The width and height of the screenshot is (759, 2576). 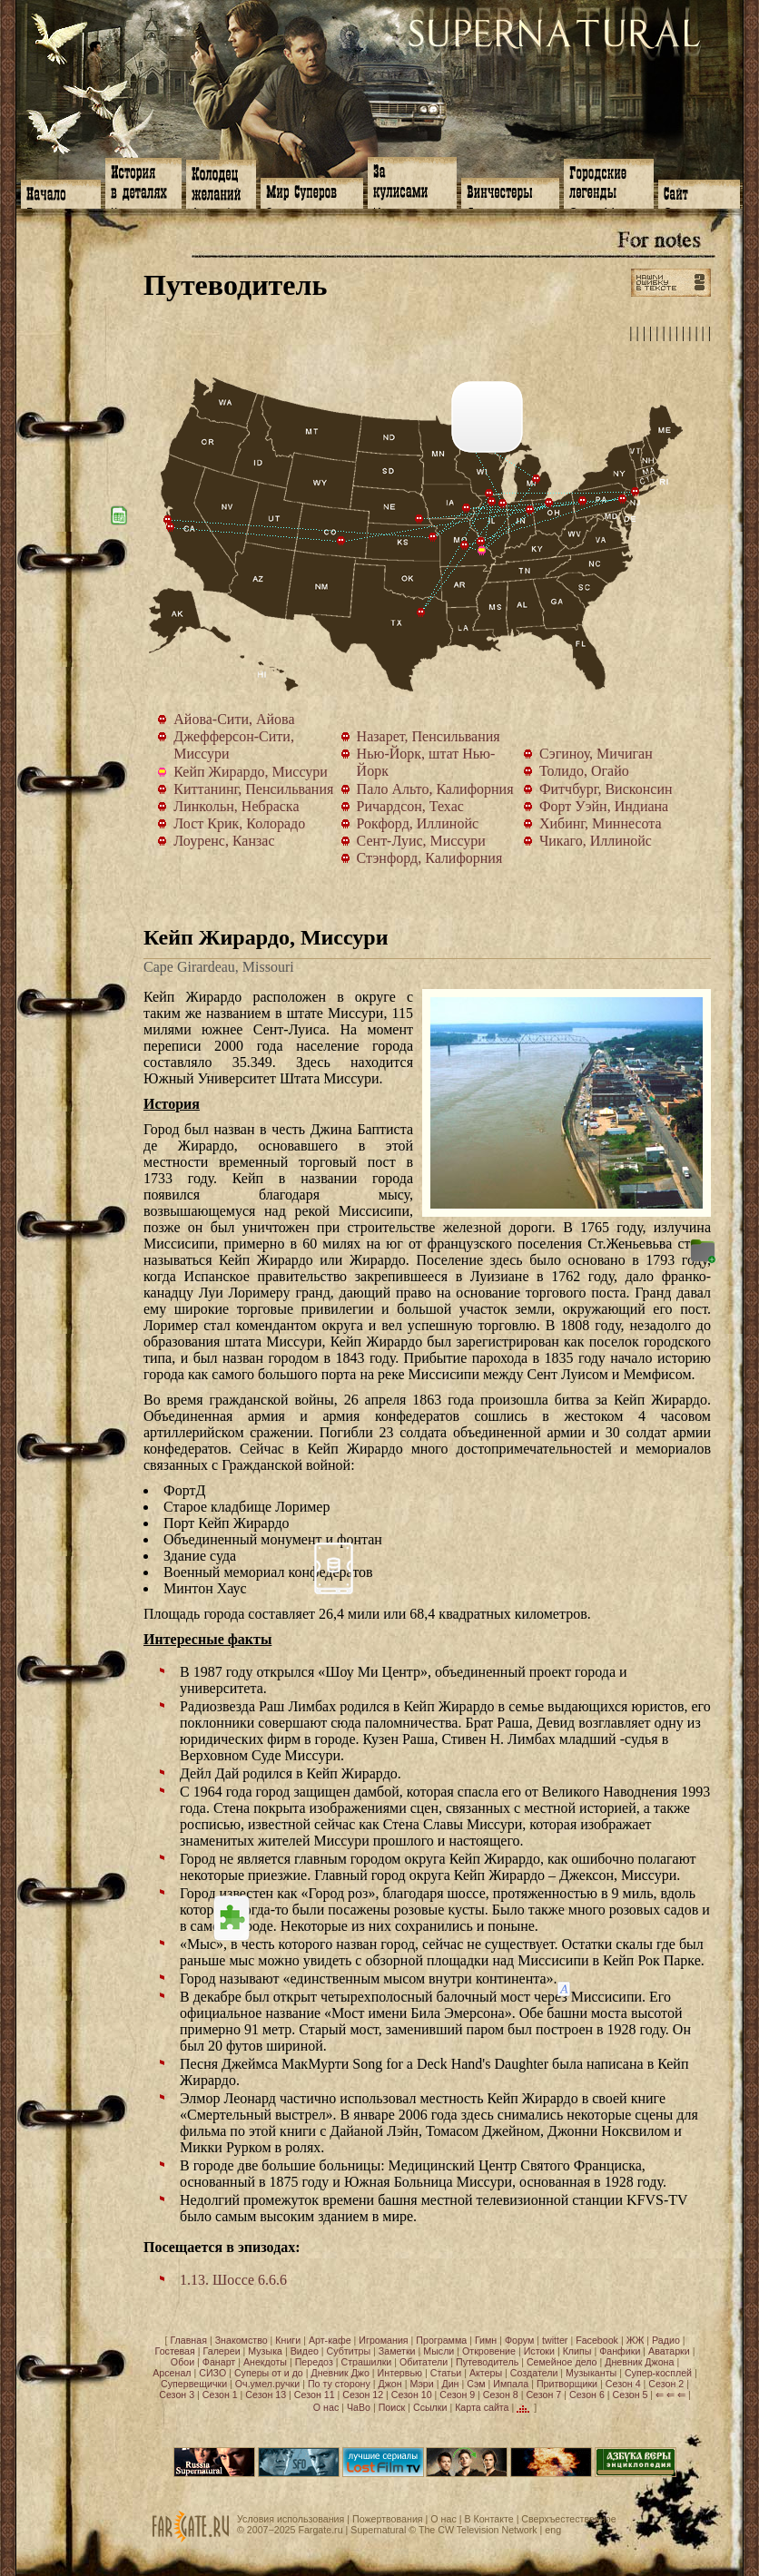 I want to click on open an opendocument spreadsheet file, so click(x=119, y=515).